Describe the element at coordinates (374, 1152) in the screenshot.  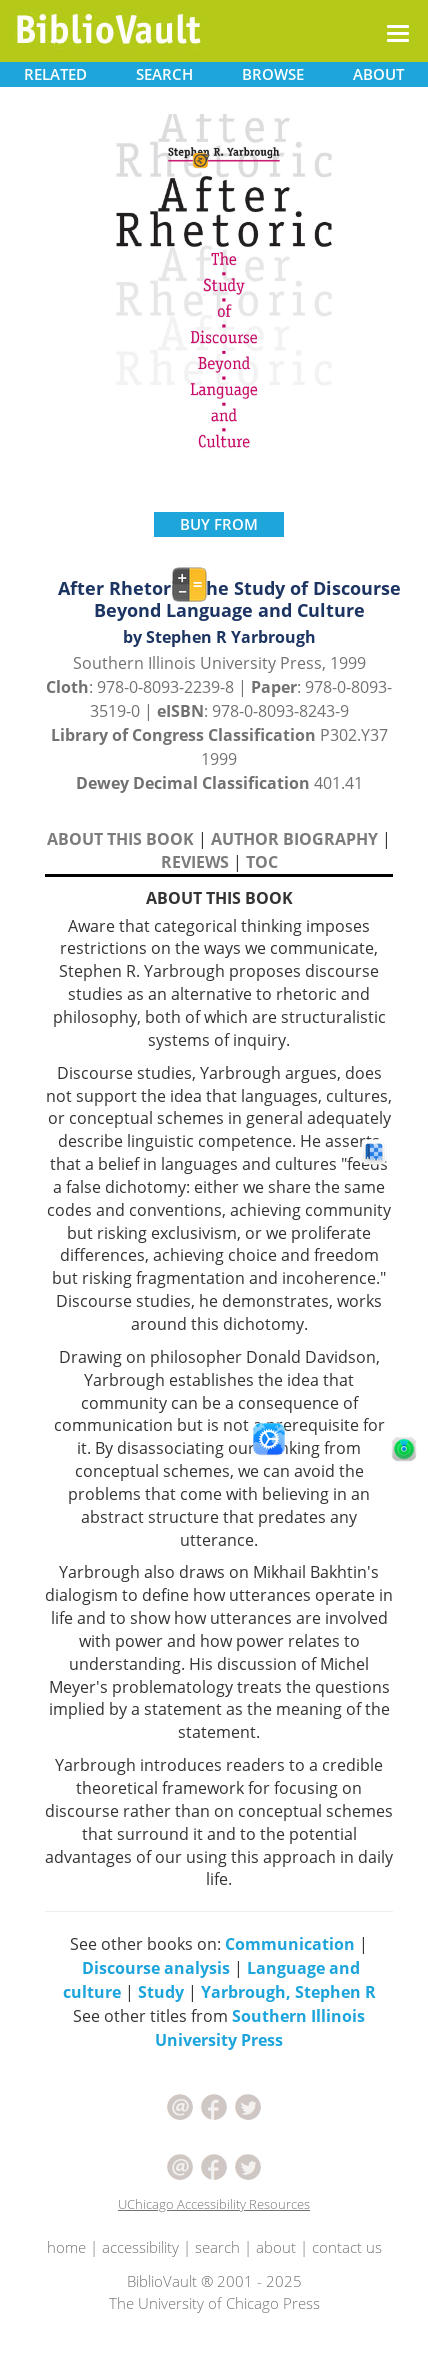
I see `open Blanket ambient sound app` at that location.